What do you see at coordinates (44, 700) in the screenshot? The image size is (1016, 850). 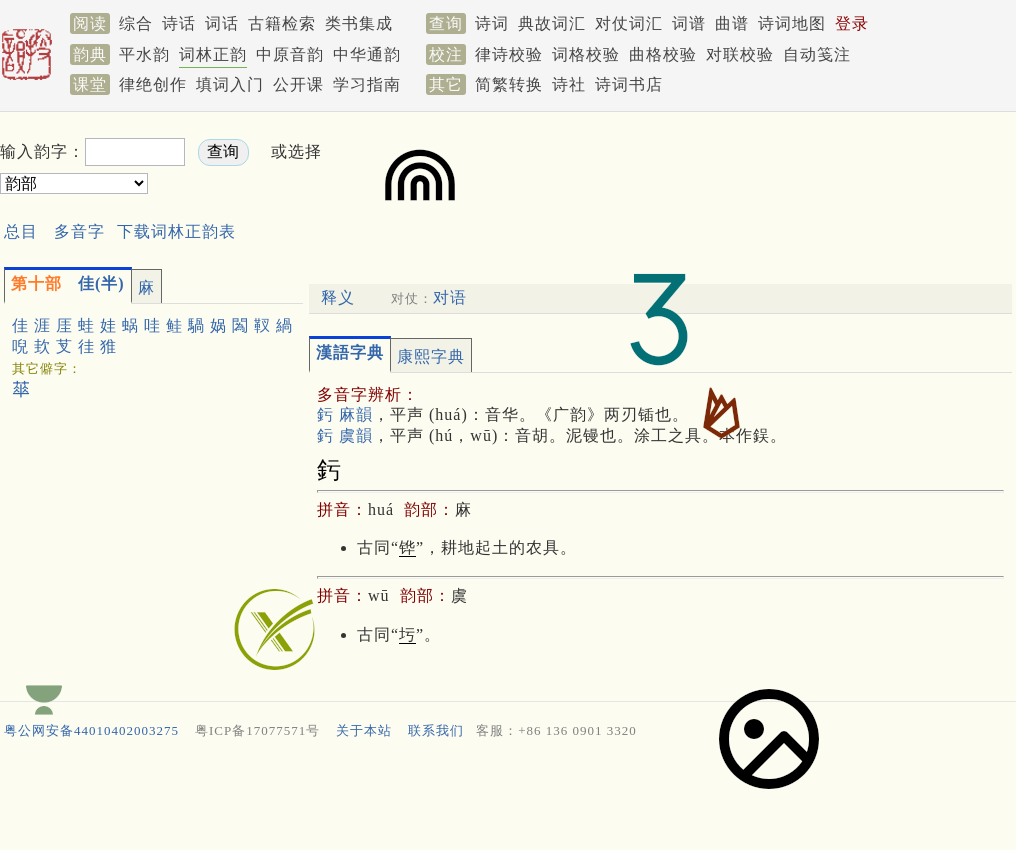 I see `open the unacademy learning app` at bounding box center [44, 700].